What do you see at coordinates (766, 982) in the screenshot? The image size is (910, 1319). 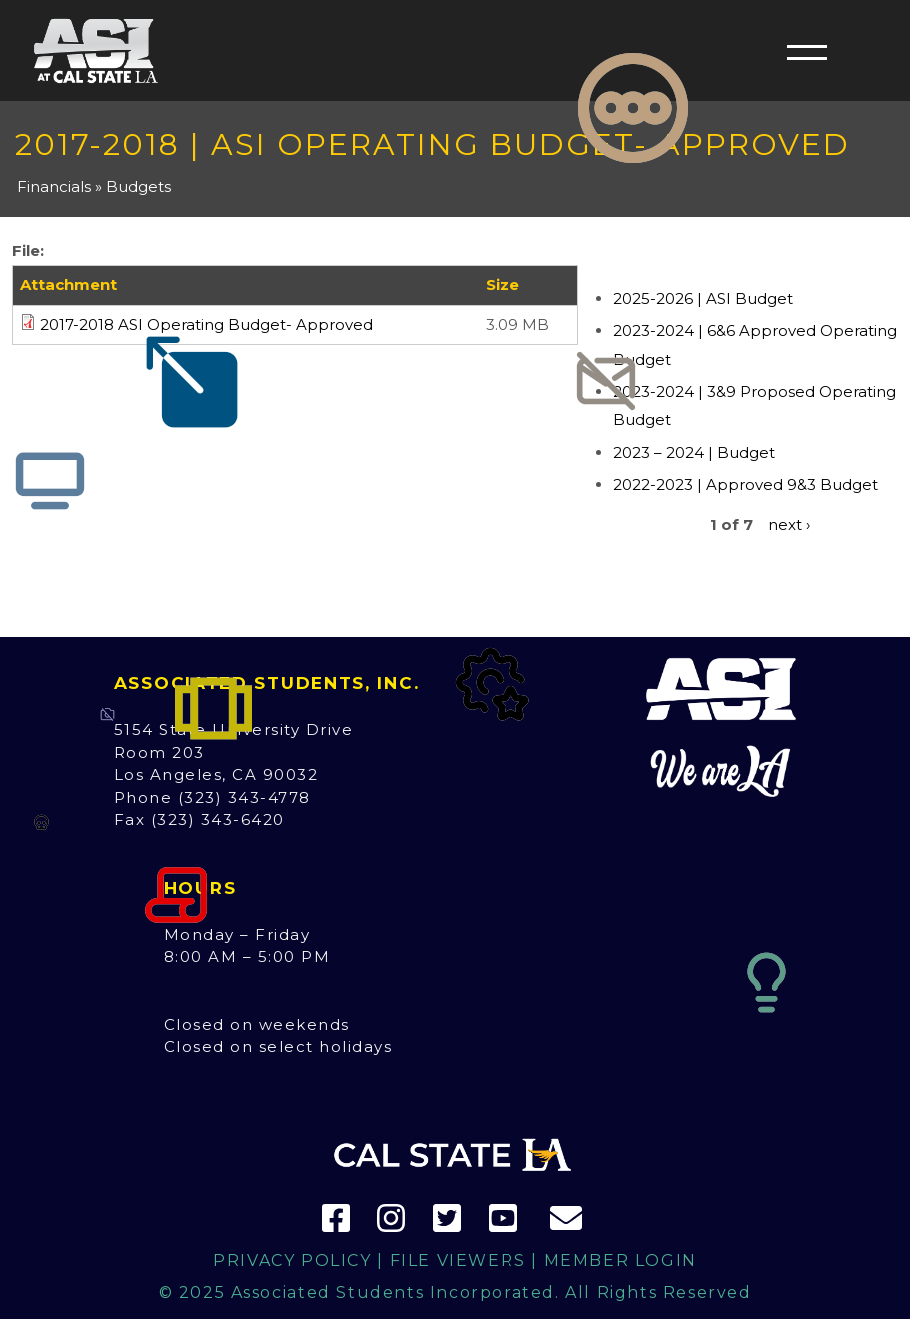 I see `view tips or helpful suggestions` at bounding box center [766, 982].